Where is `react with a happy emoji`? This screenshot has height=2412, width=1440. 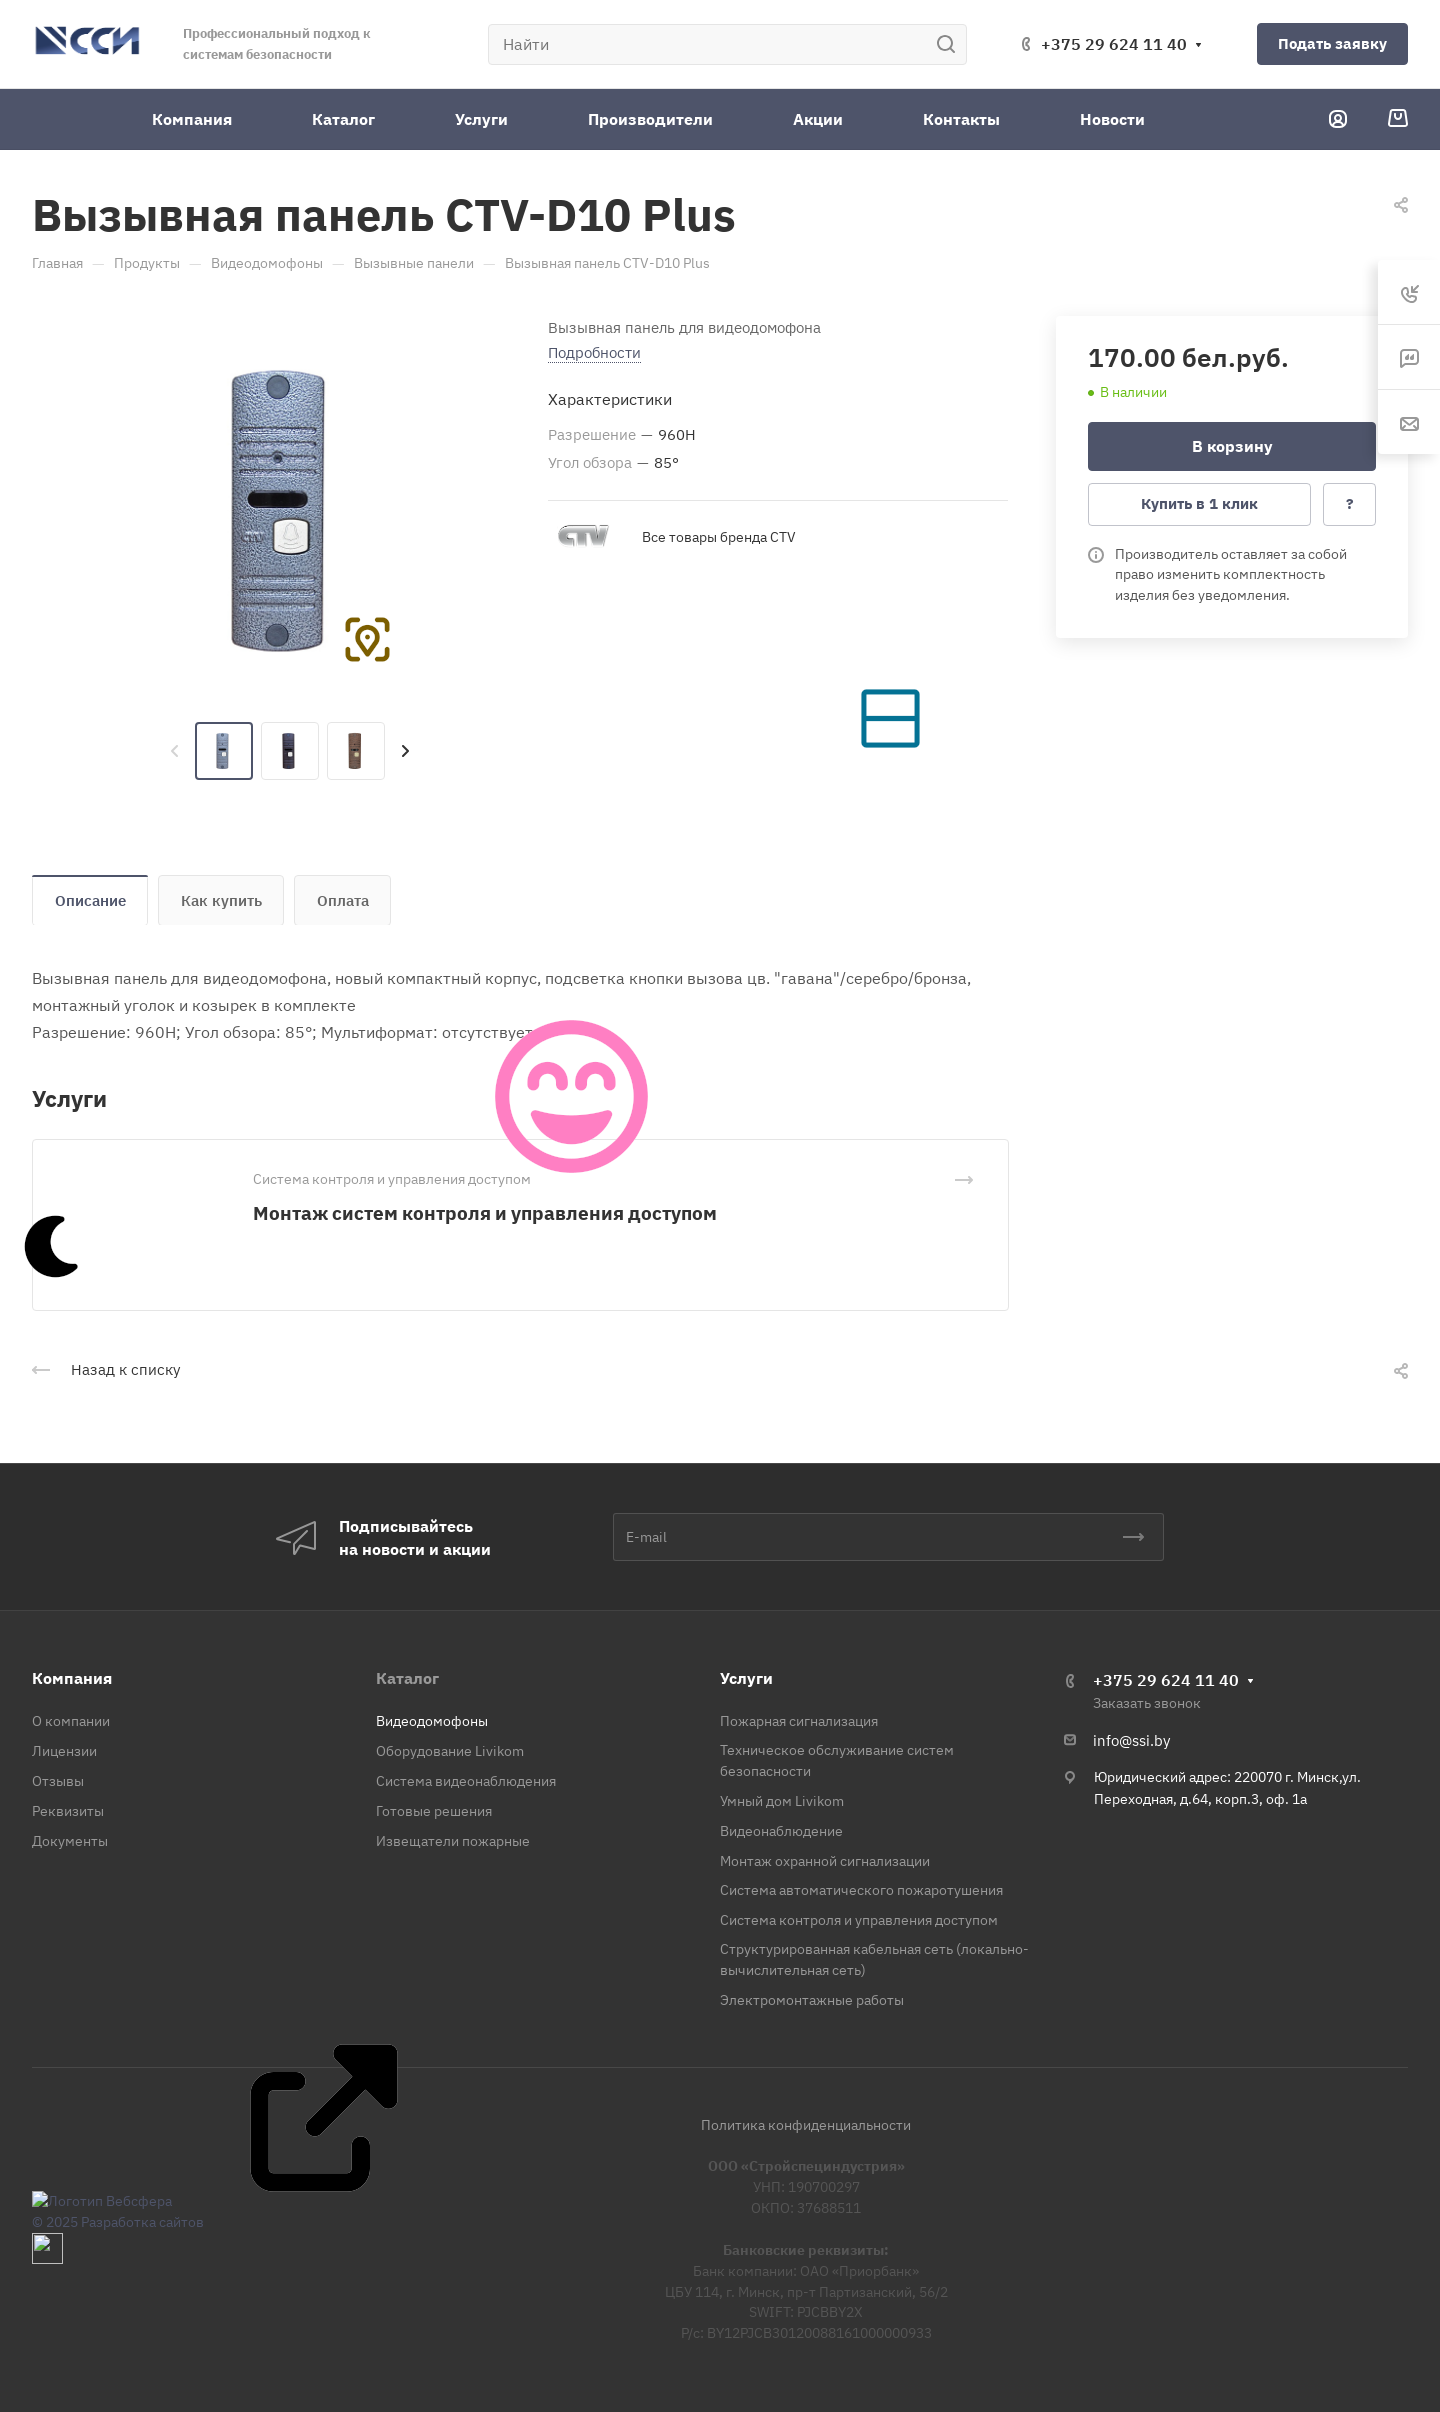
react with a happy emoji is located at coordinates (571, 1096).